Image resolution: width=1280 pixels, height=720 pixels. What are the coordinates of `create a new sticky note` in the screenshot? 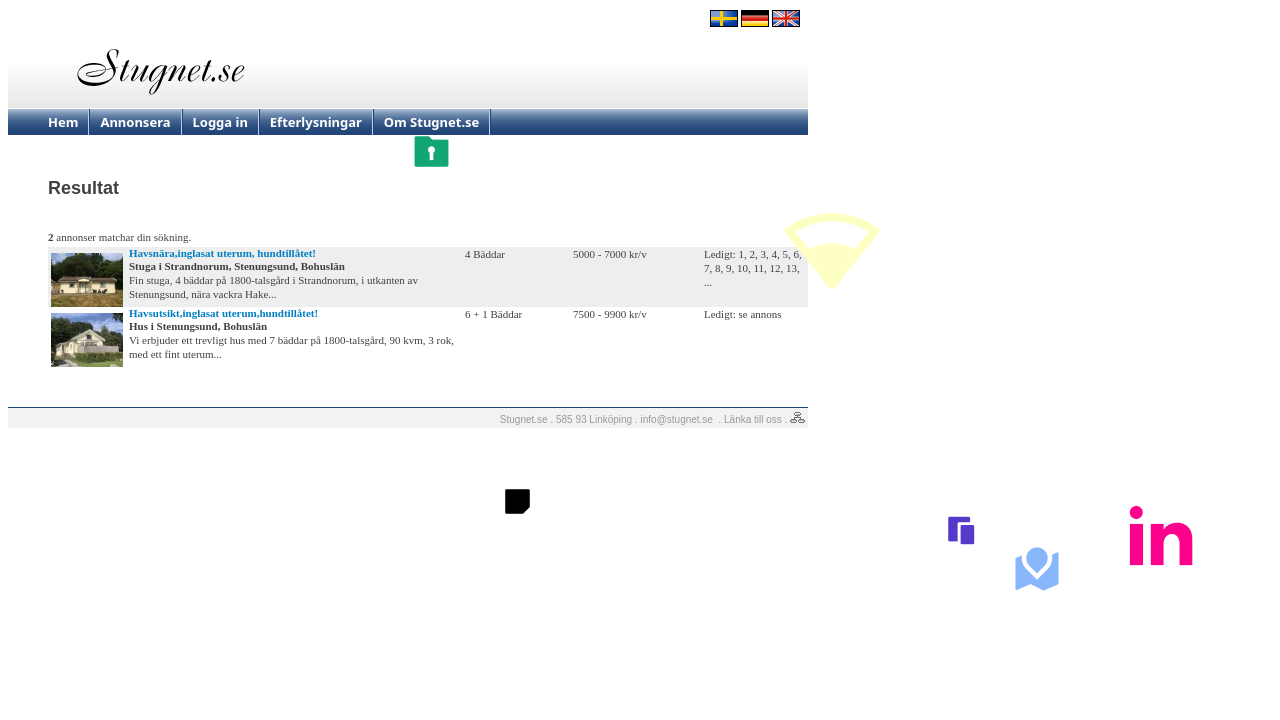 It's located at (517, 501).